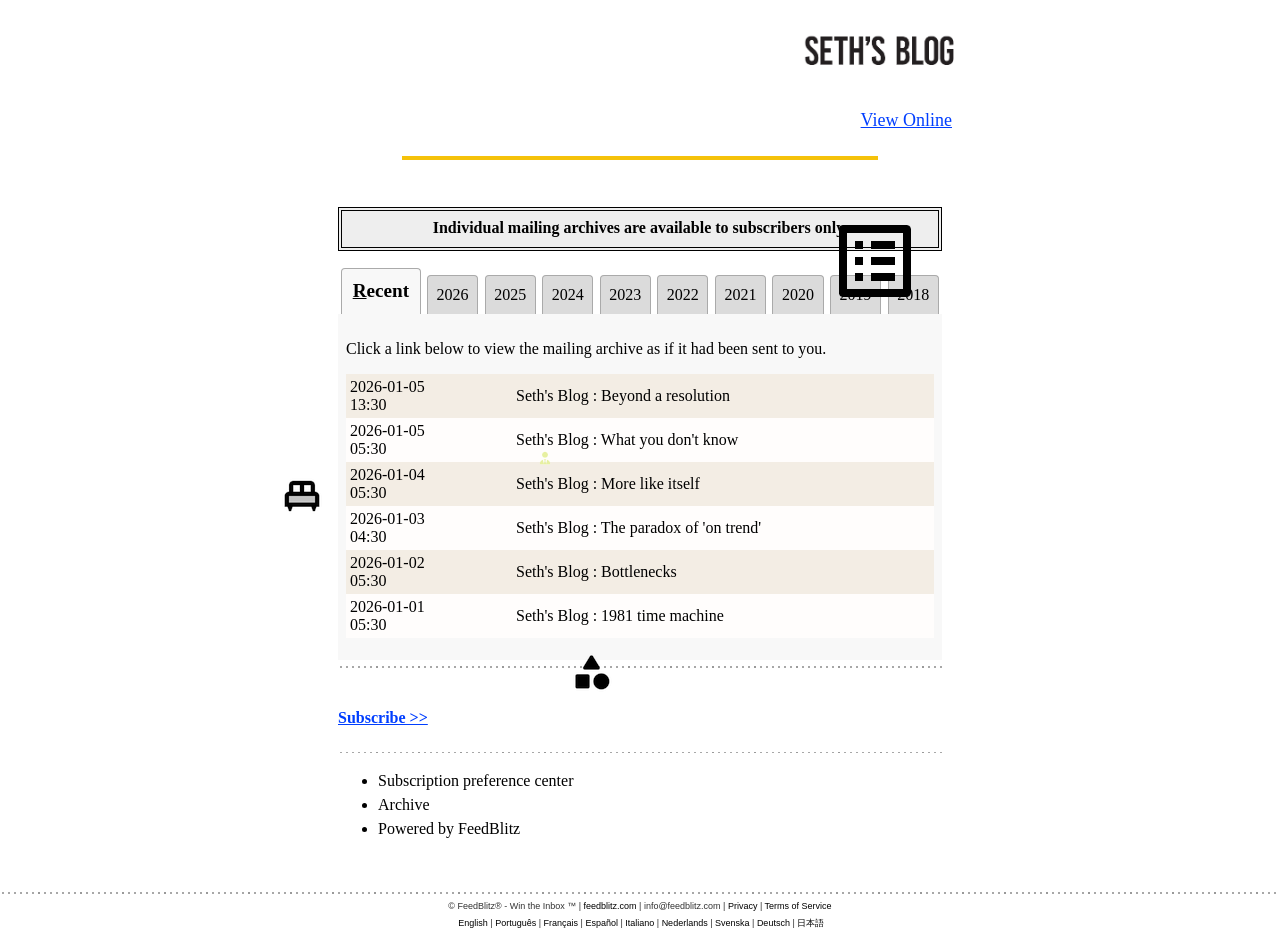  Describe the element at coordinates (591, 671) in the screenshot. I see `browse or filter by category` at that location.